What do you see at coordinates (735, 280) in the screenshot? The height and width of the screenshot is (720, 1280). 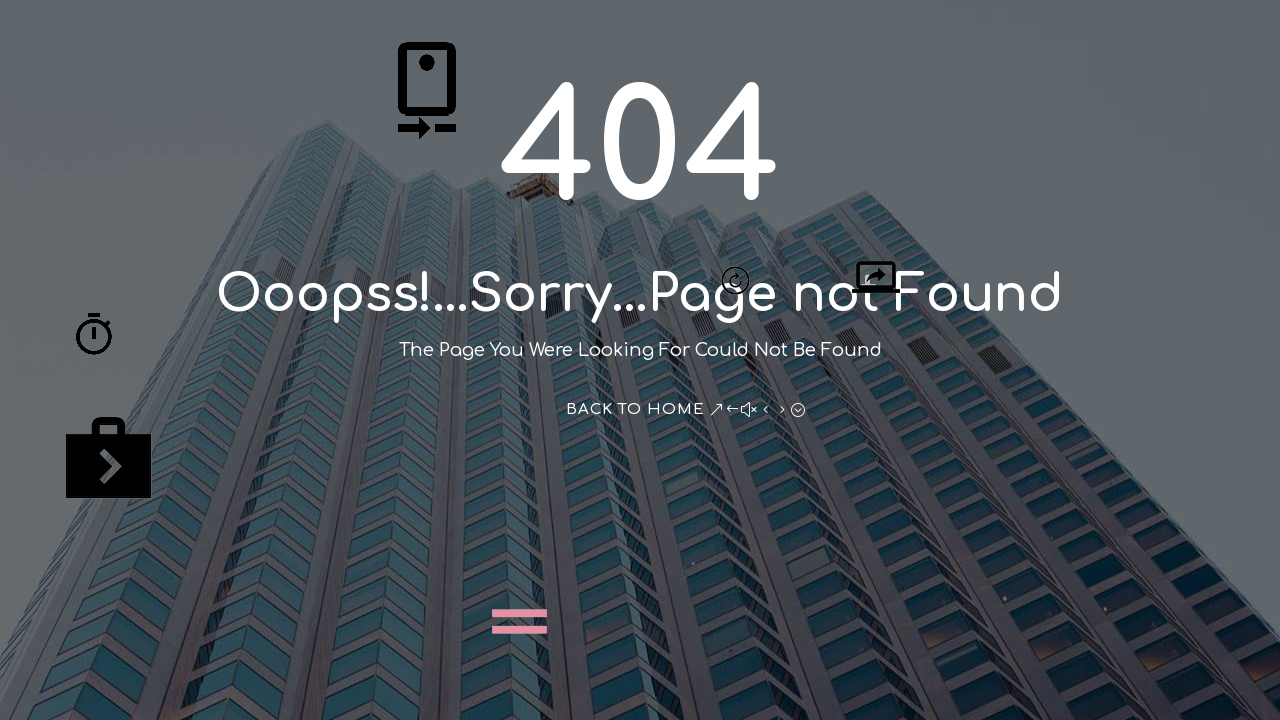 I see `refresh or reload content` at bounding box center [735, 280].